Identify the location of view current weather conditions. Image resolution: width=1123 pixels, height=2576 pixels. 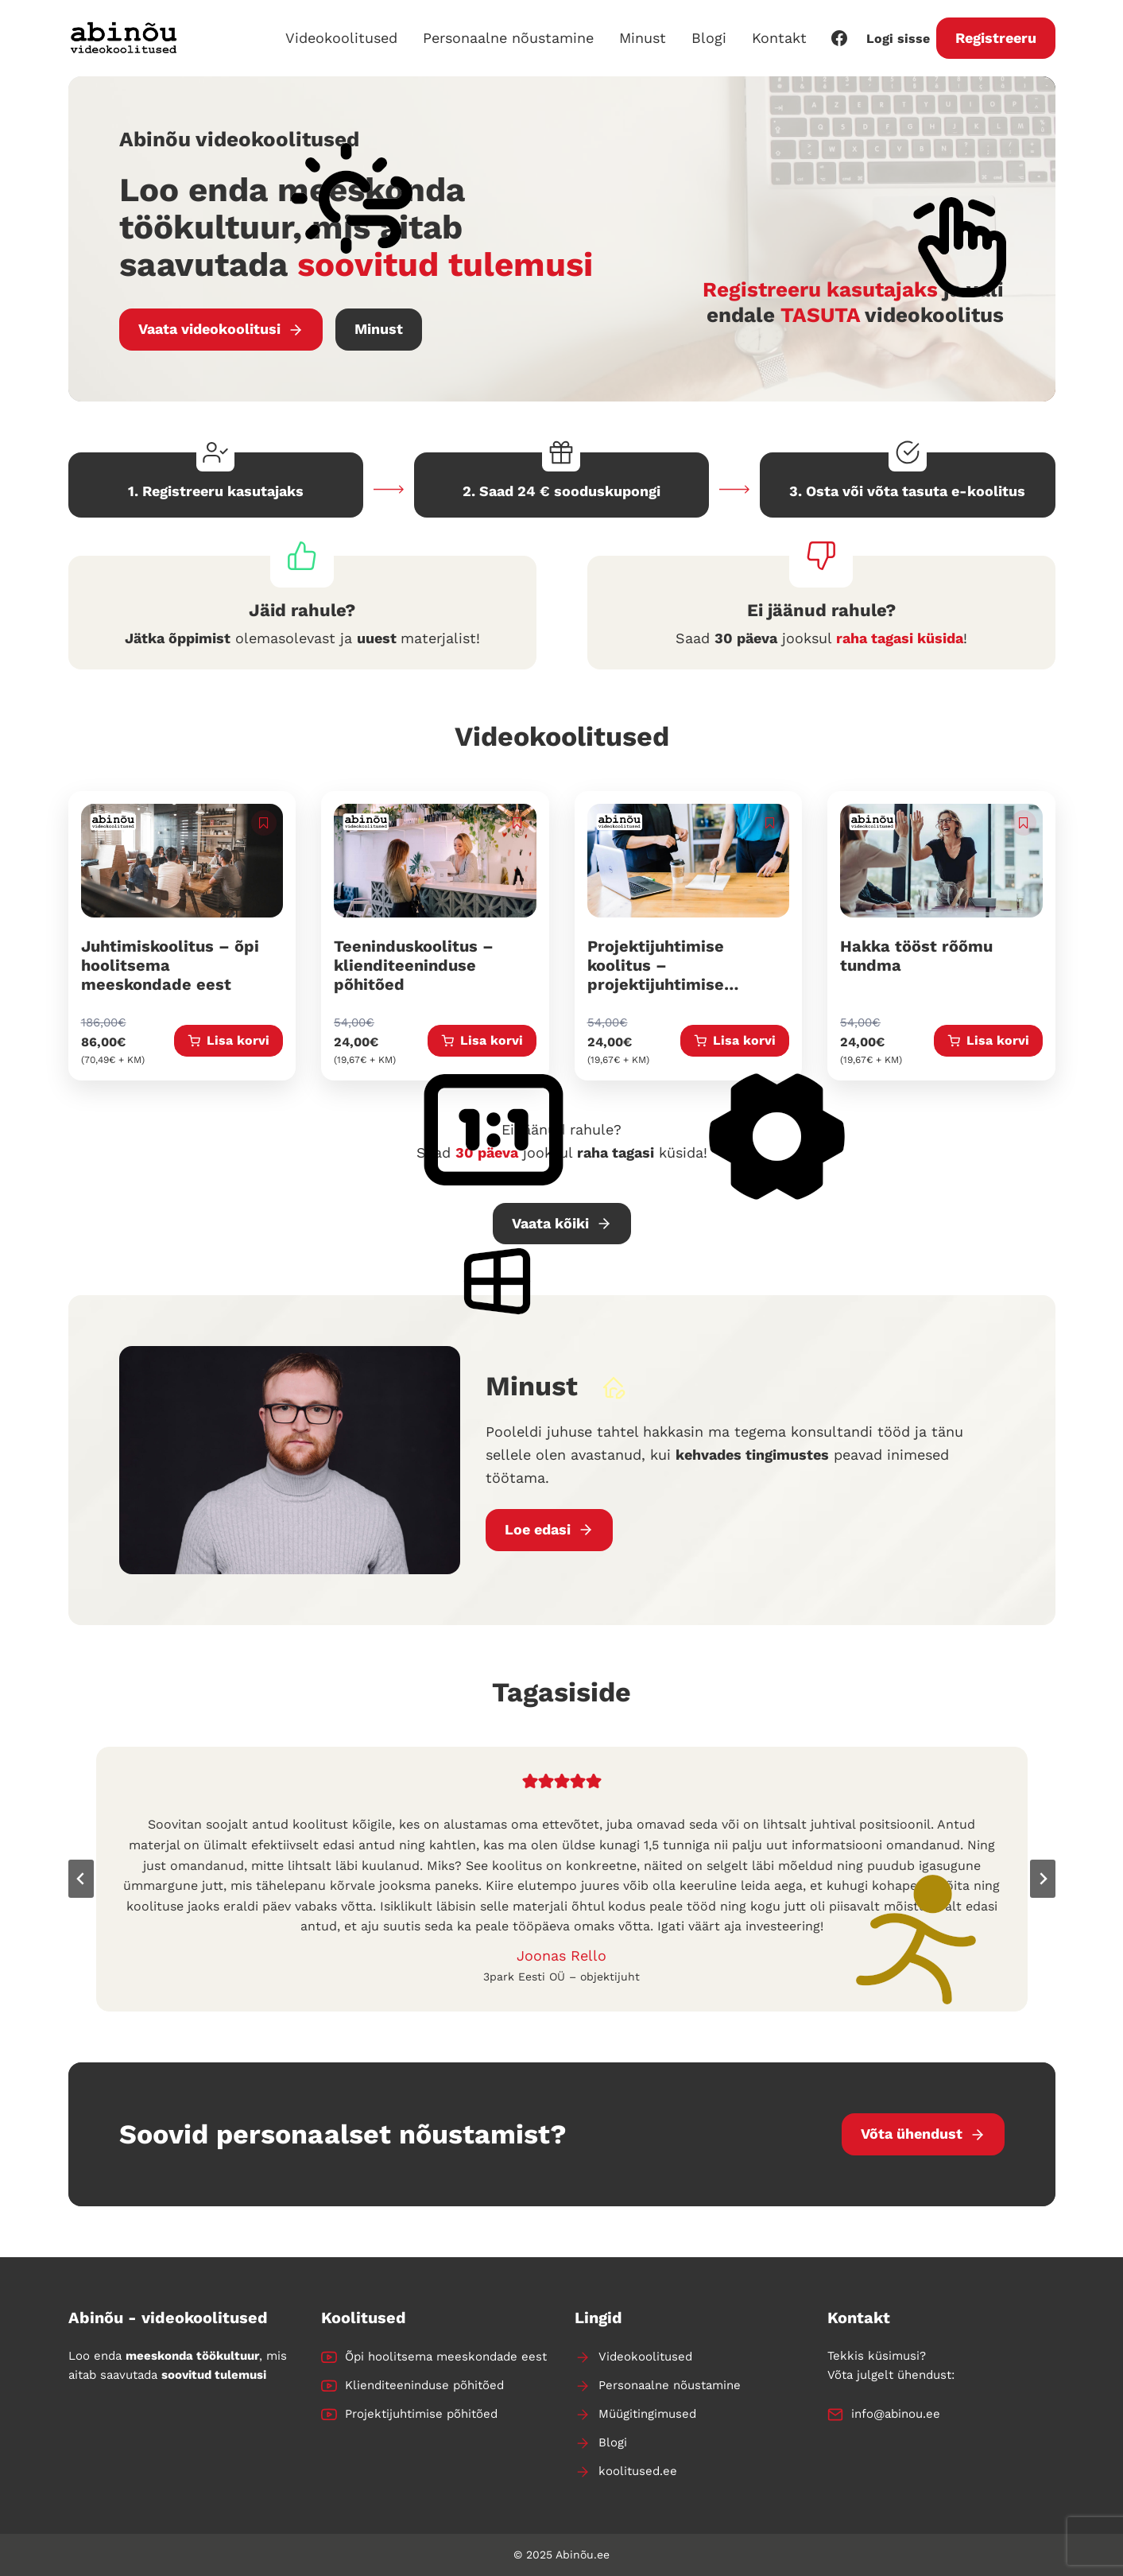
(351, 198).